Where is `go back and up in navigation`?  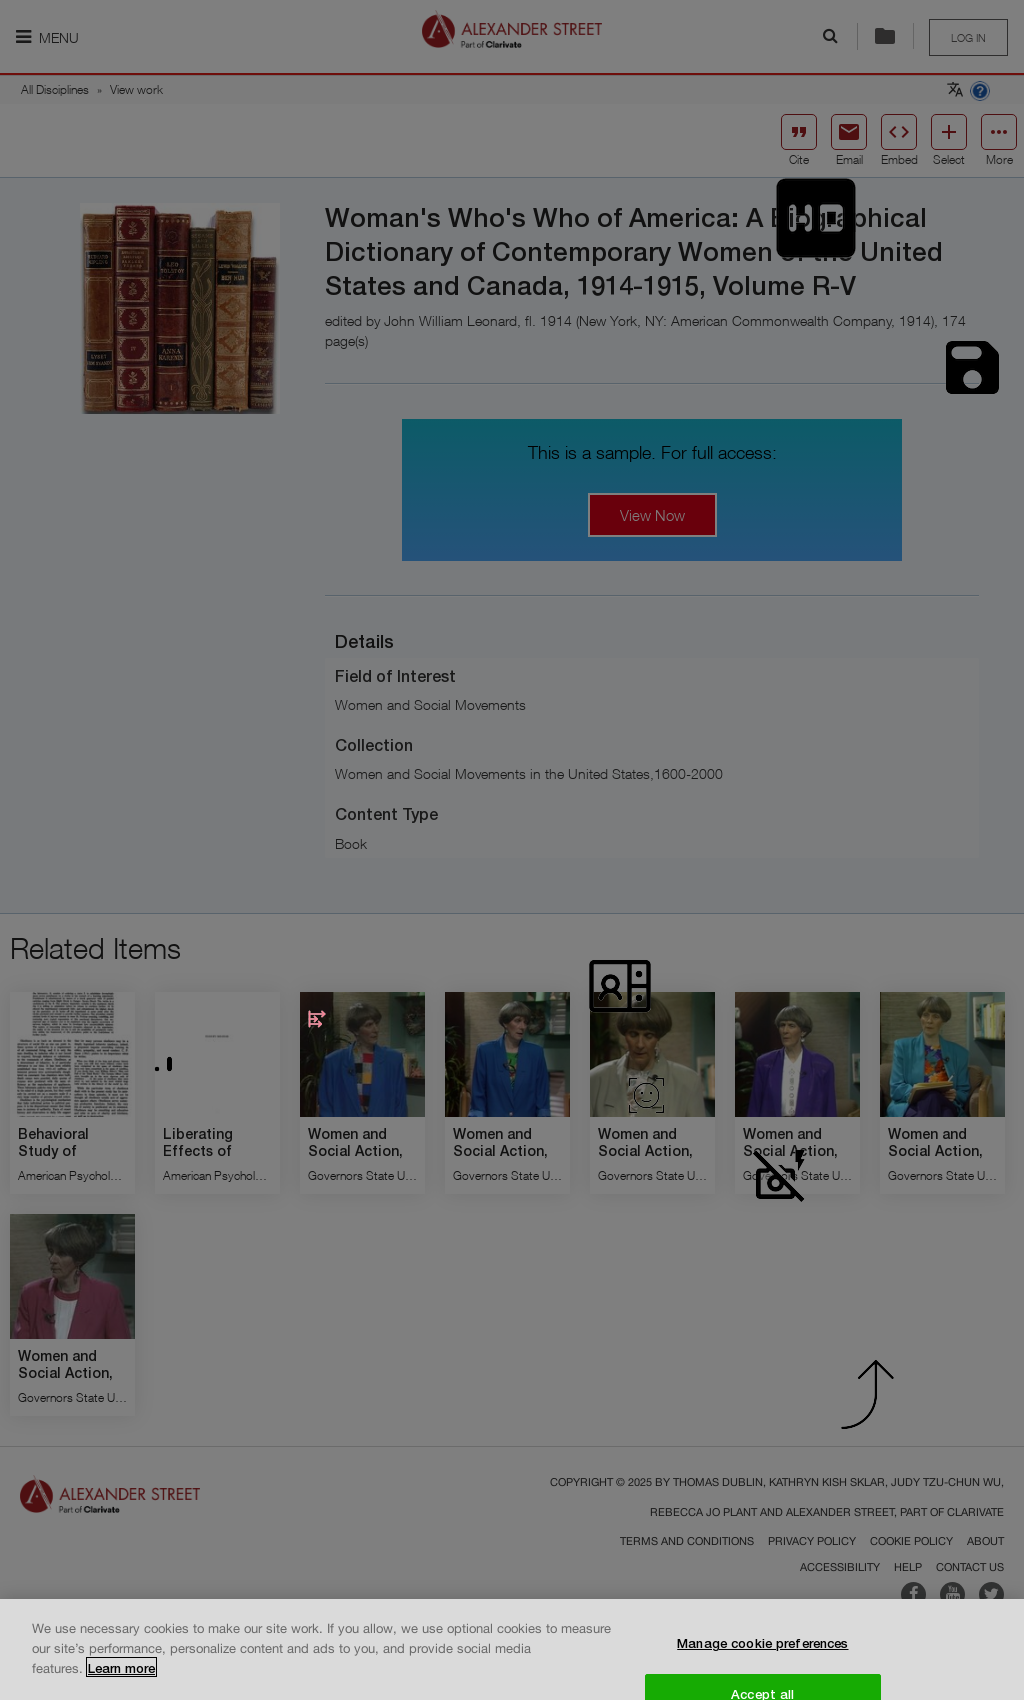 go back and up in navigation is located at coordinates (867, 1394).